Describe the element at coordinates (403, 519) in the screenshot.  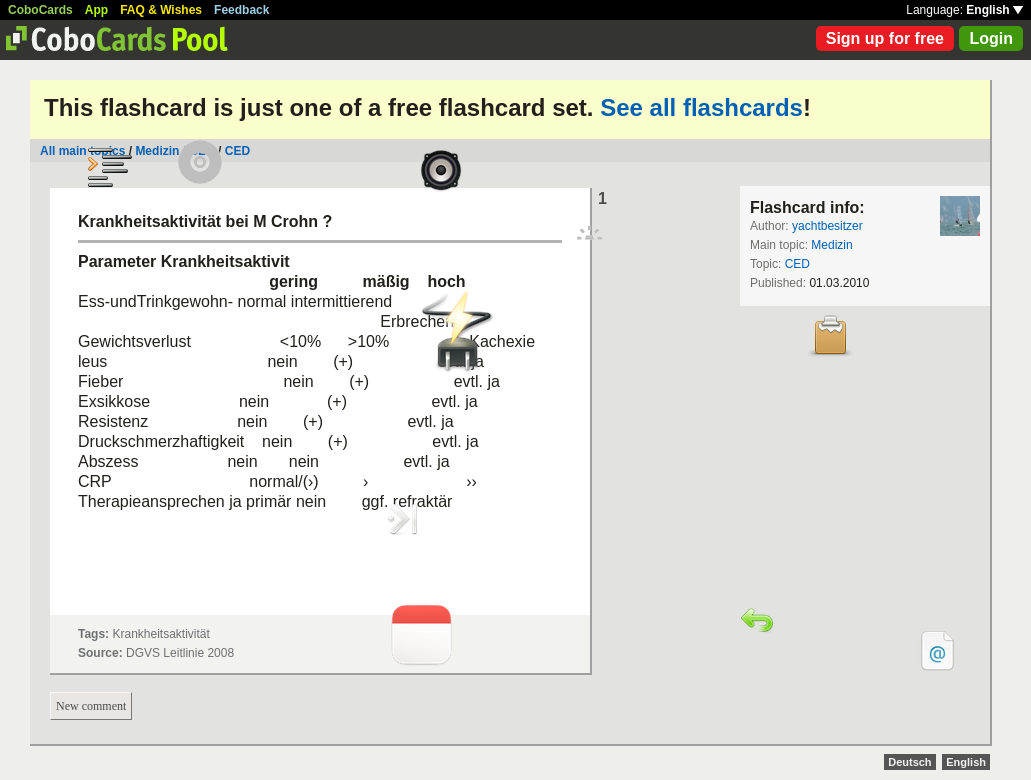
I see `go to the first item in a list or sequence` at that location.